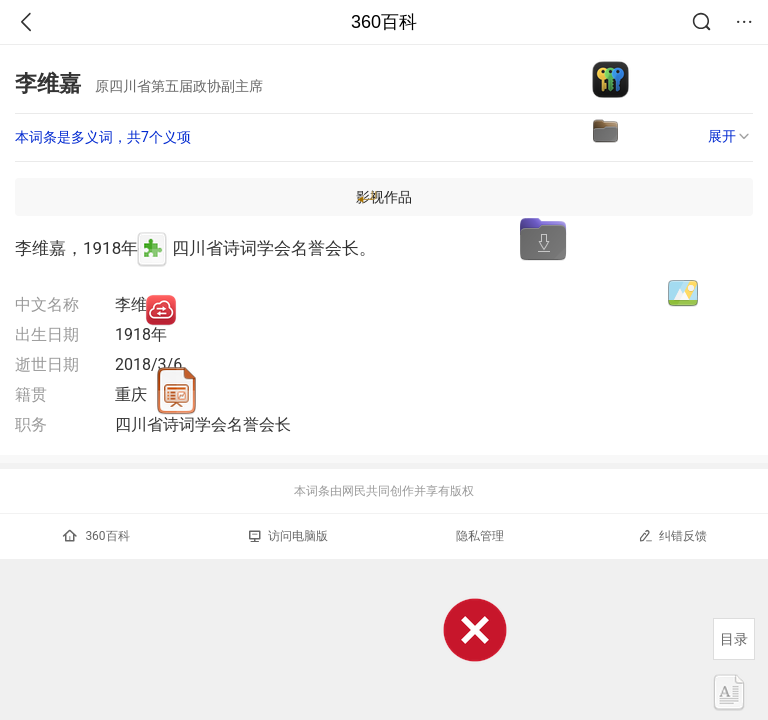  I want to click on reply to all recipients of an email, so click(366, 195).